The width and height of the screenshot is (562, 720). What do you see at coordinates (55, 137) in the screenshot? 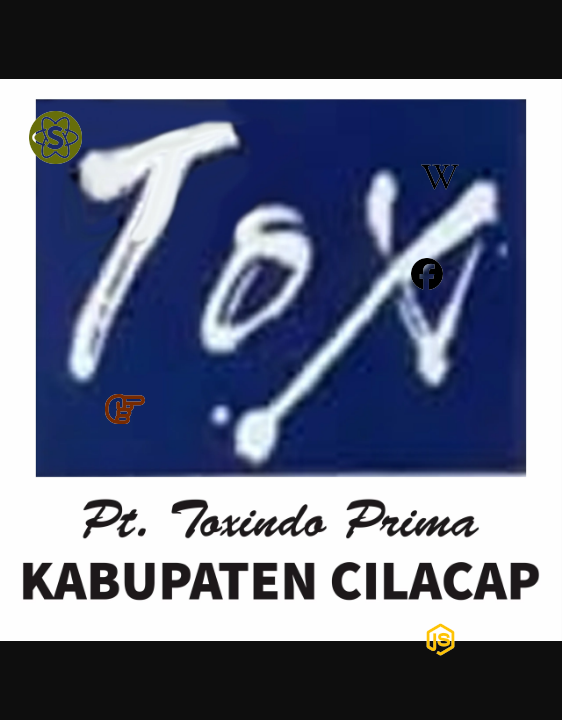
I see `semantic ui react library logo` at bounding box center [55, 137].